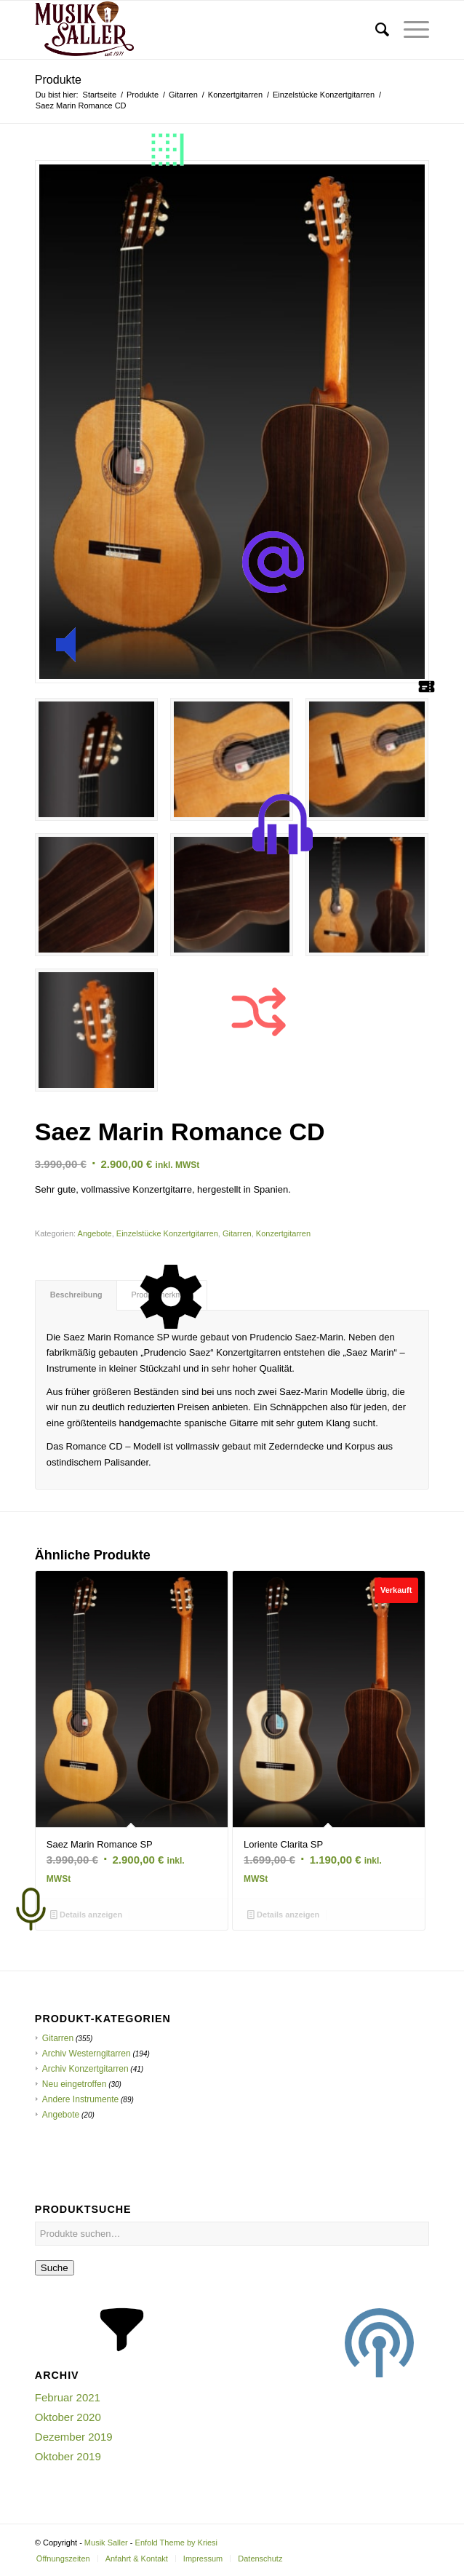 This screenshot has width=464, height=2576. Describe the element at coordinates (273, 562) in the screenshot. I see `mention a user in a post or comment` at that location.